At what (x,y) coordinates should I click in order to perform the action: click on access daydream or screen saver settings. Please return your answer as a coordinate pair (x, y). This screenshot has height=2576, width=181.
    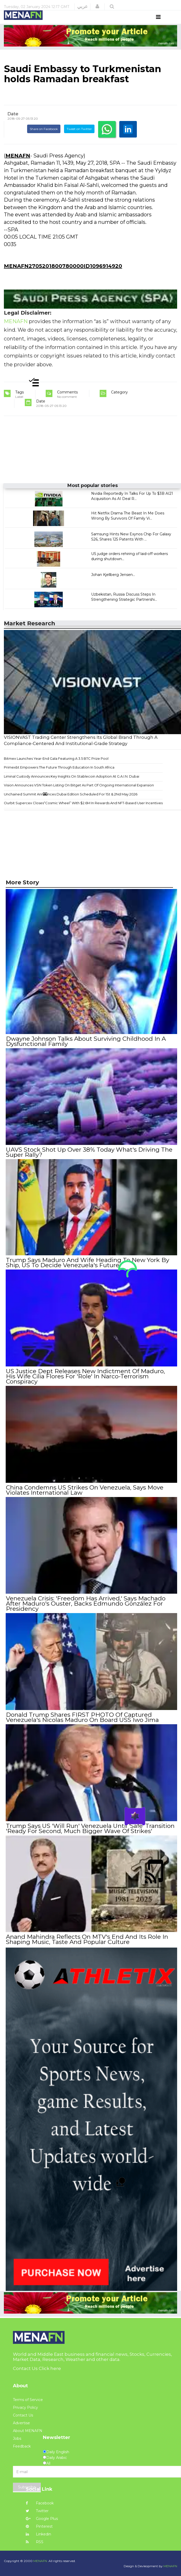
    Looking at the image, I should click on (45, 794).